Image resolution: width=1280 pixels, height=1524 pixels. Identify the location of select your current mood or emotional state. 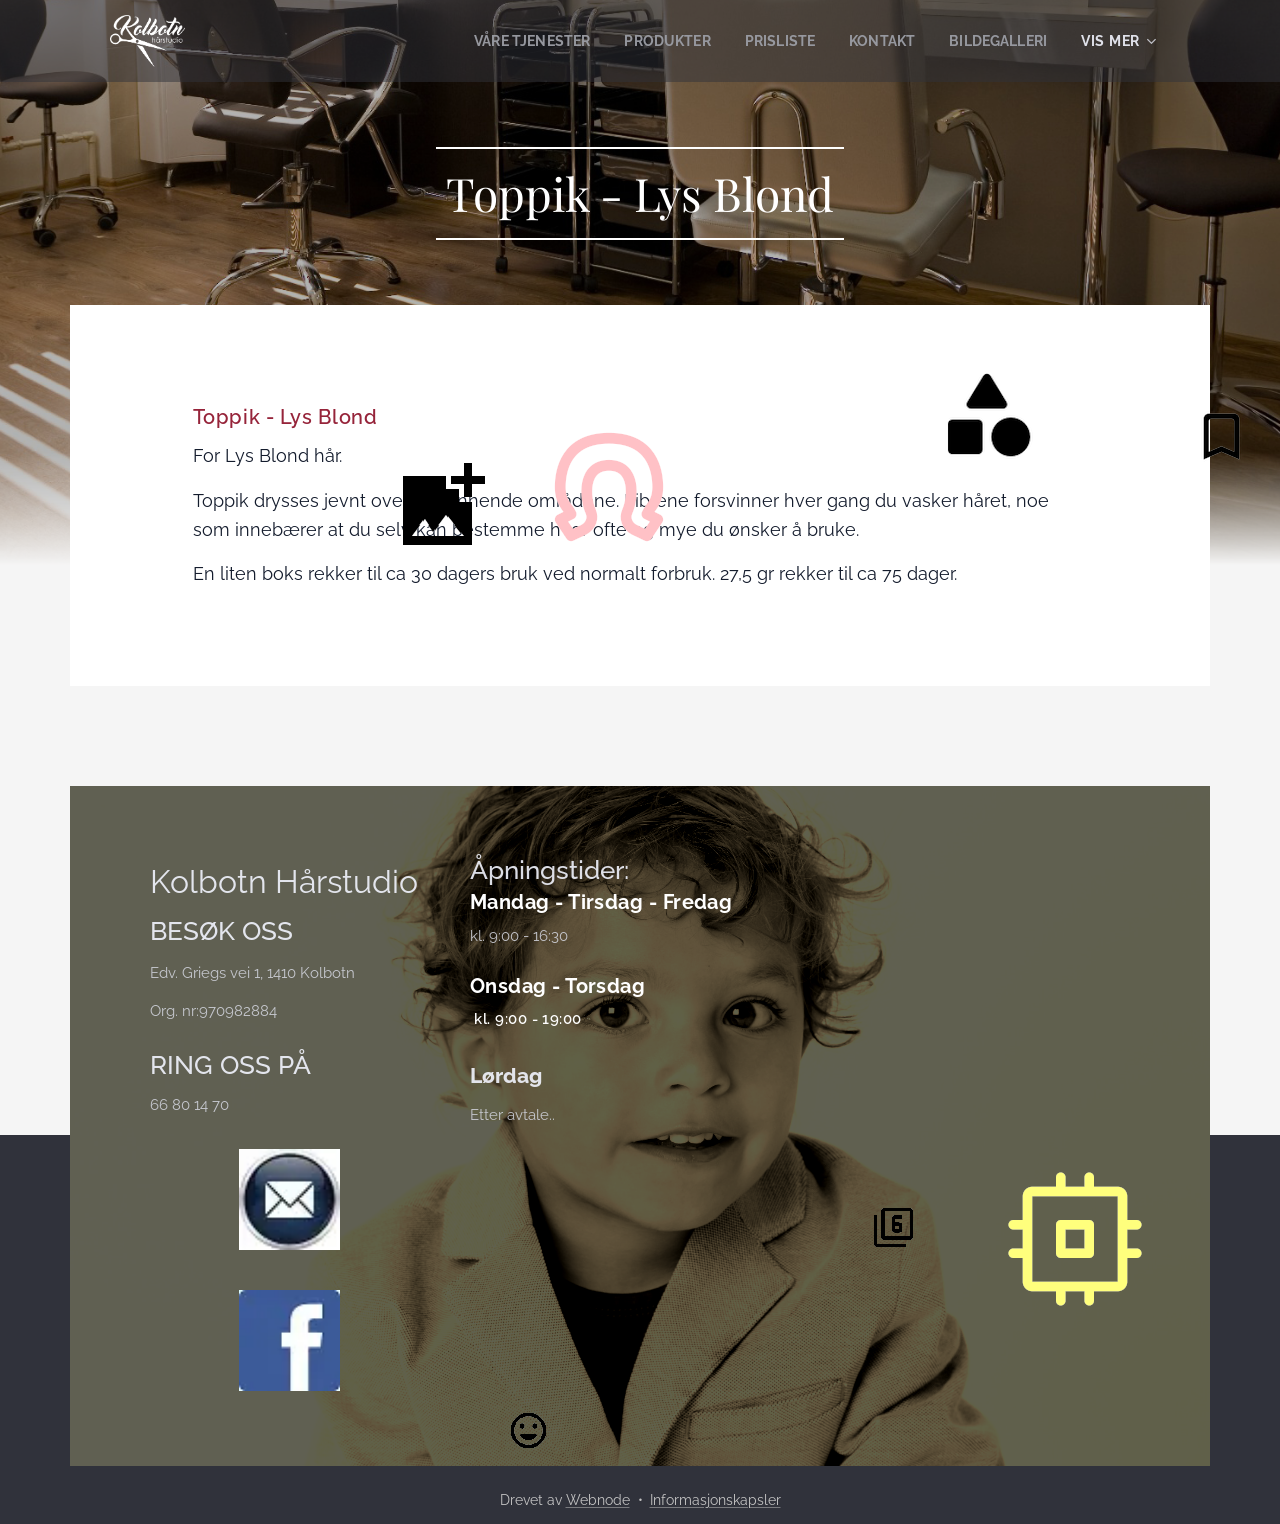
(528, 1430).